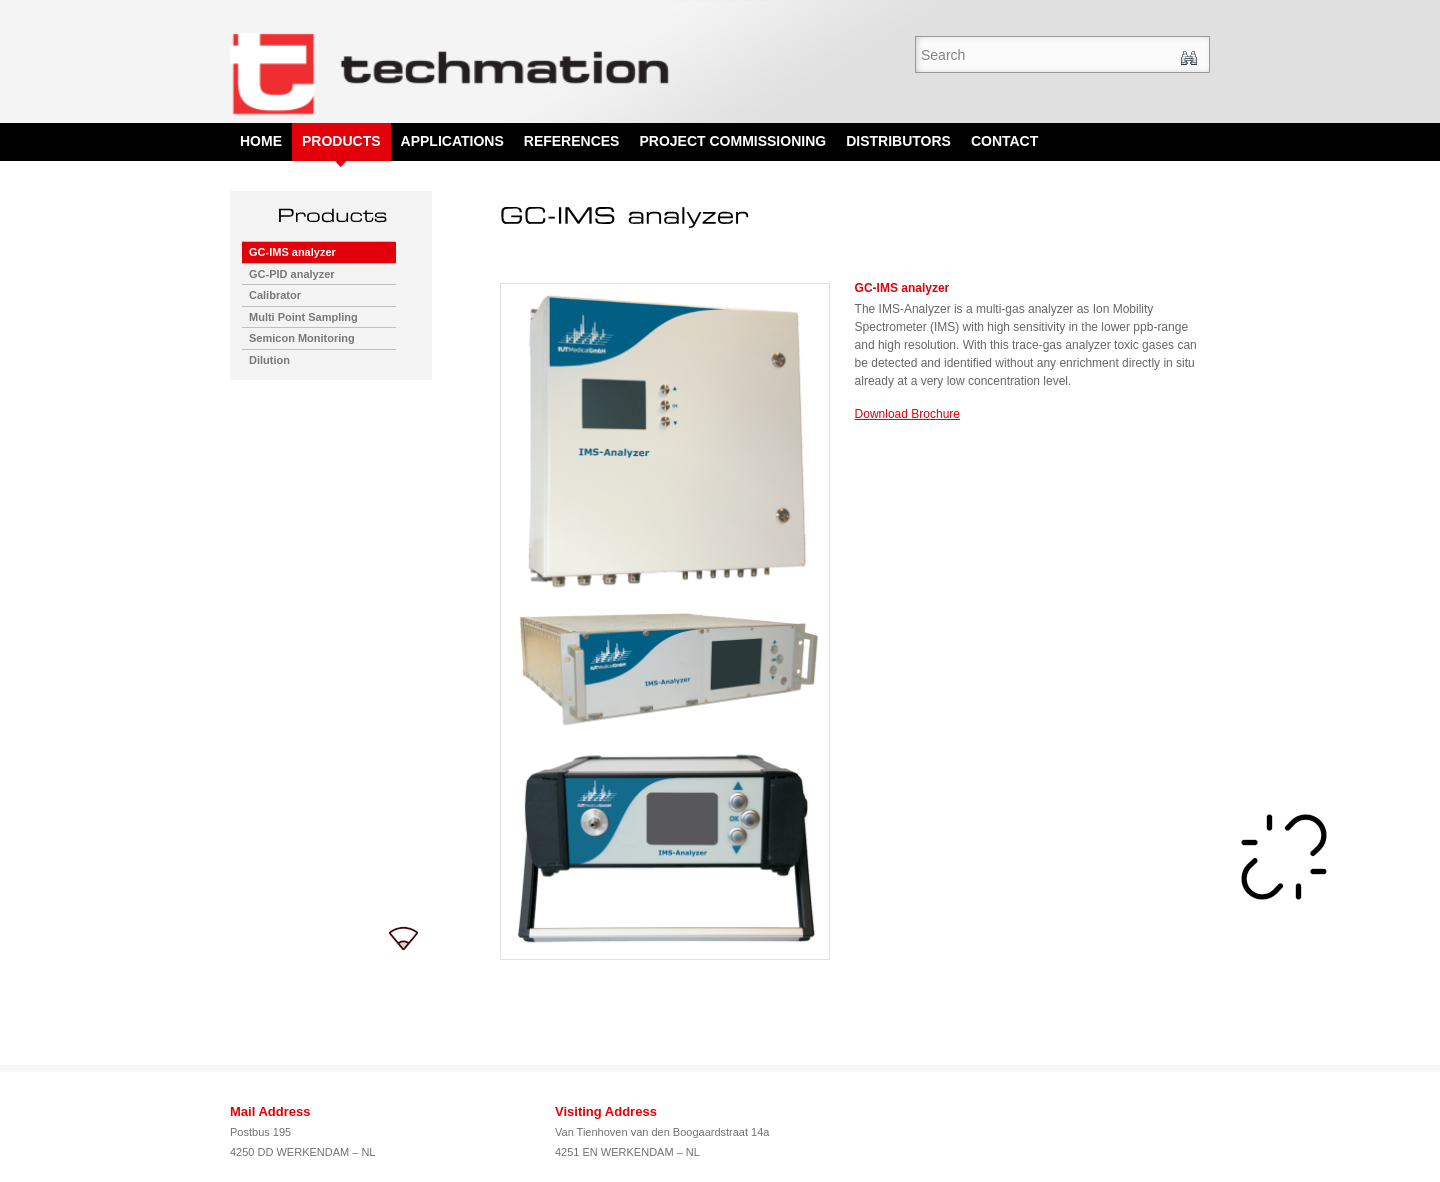 Image resolution: width=1440 pixels, height=1182 pixels. Describe the element at coordinates (1284, 857) in the screenshot. I see `unlink or disconnect a connection` at that location.